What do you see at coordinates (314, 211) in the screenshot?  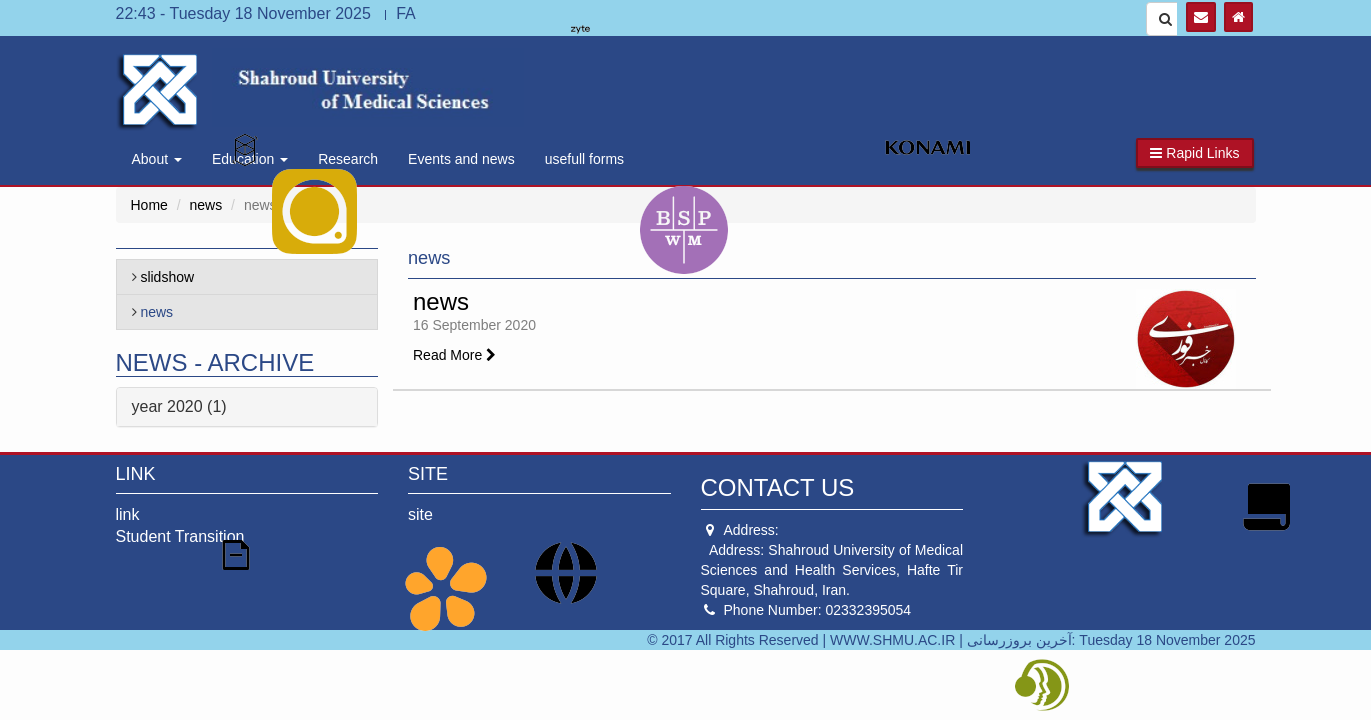 I see `open the PlanGrid app` at bounding box center [314, 211].